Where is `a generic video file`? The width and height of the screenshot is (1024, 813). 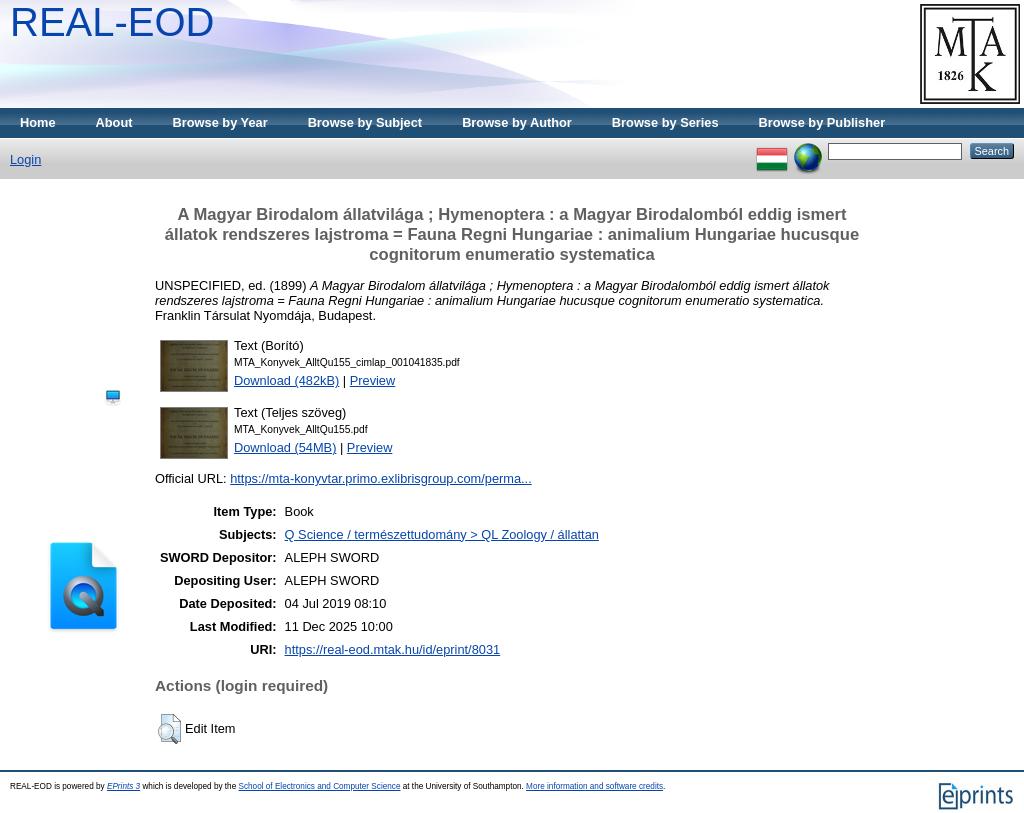 a generic video file is located at coordinates (83, 587).